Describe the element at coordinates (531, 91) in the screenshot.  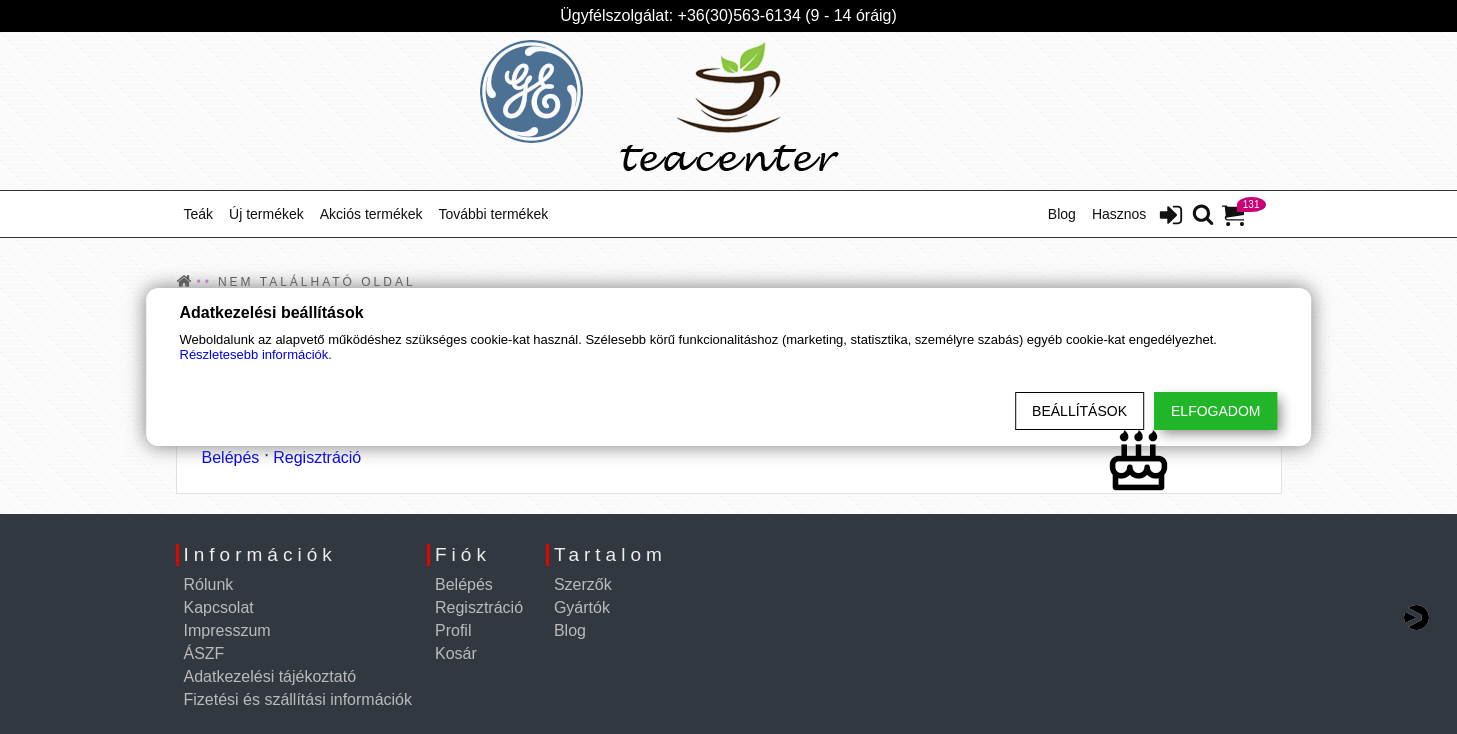
I see `General Electric company logo` at that location.